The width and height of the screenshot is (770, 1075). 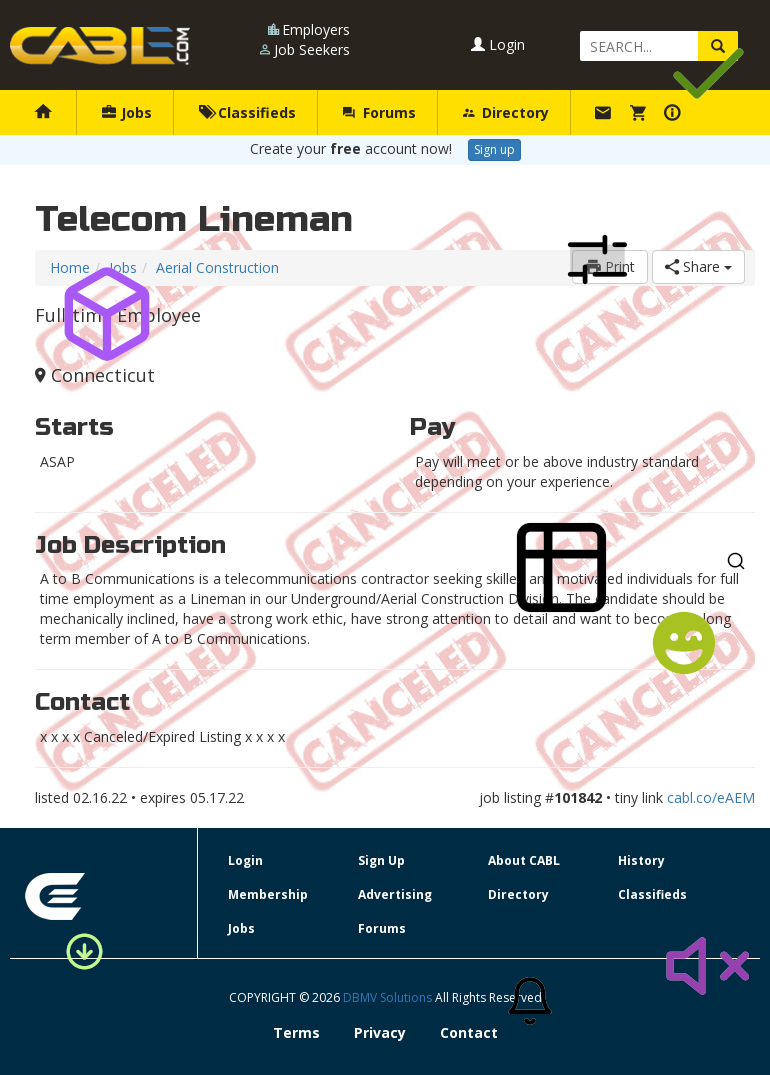 I want to click on adjust settings or preferences, so click(x=597, y=259).